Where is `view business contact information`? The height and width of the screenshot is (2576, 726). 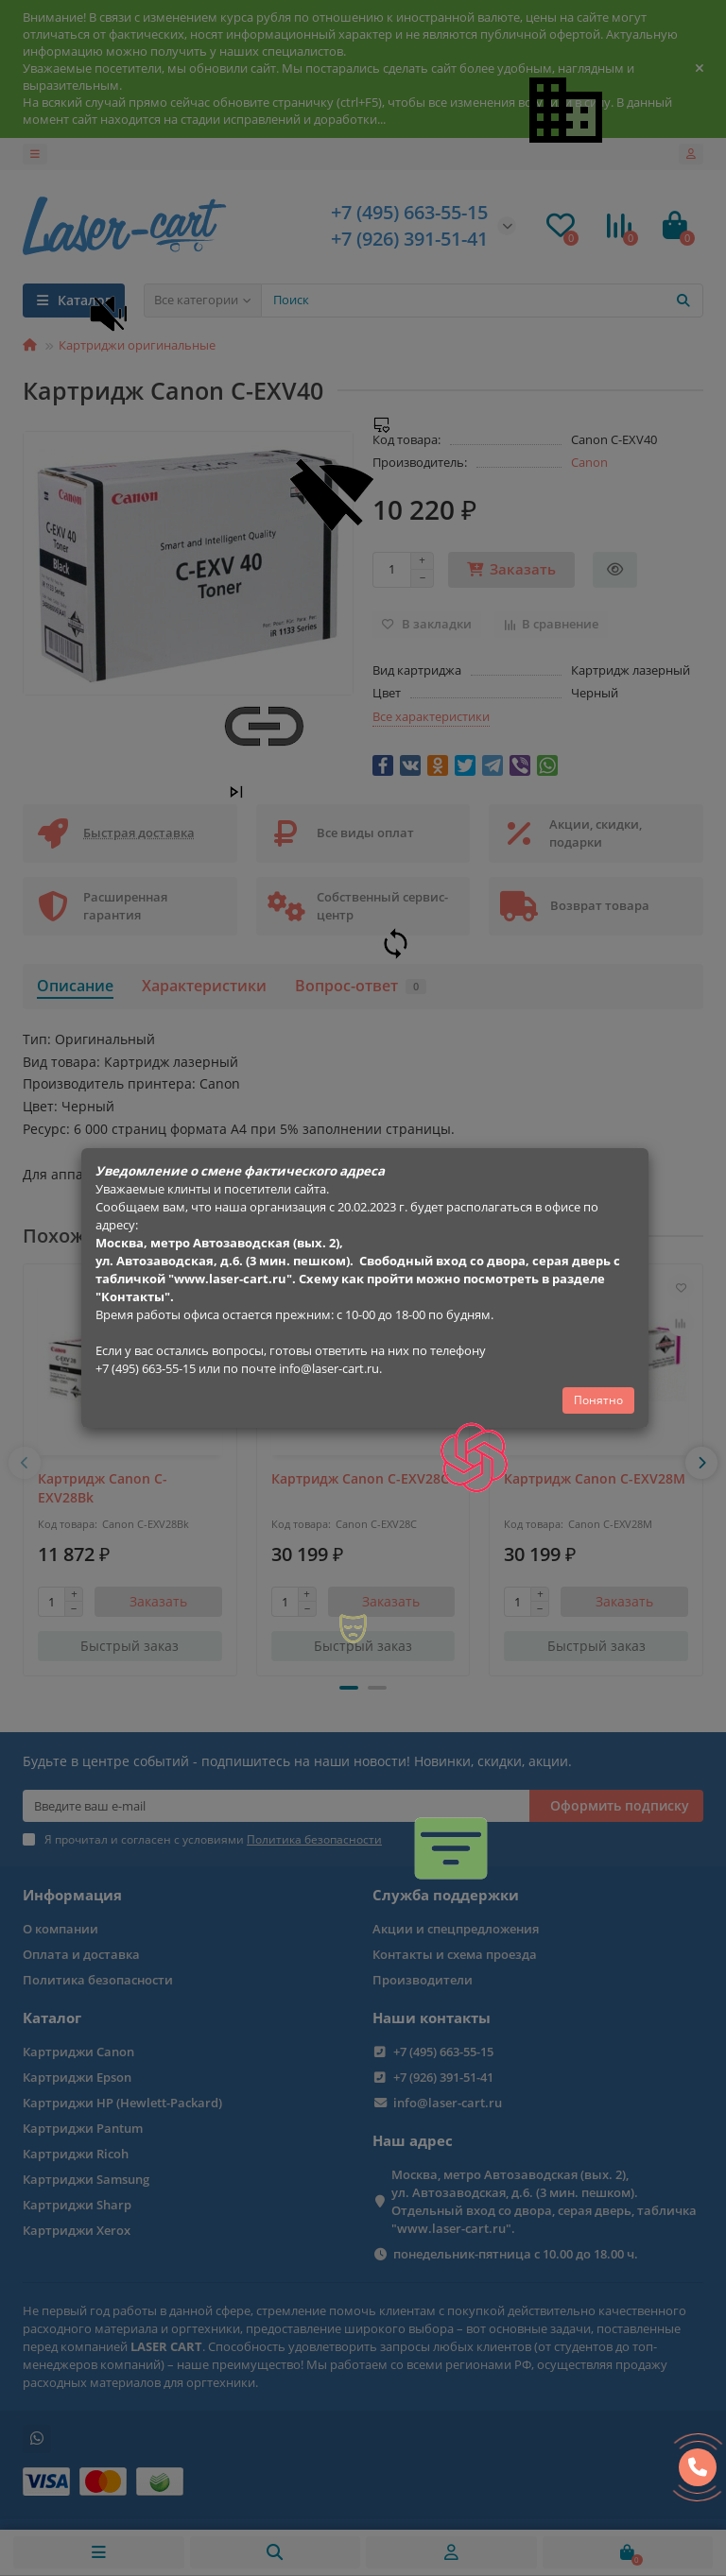
view business contact information is located at coordinates (565, 110).